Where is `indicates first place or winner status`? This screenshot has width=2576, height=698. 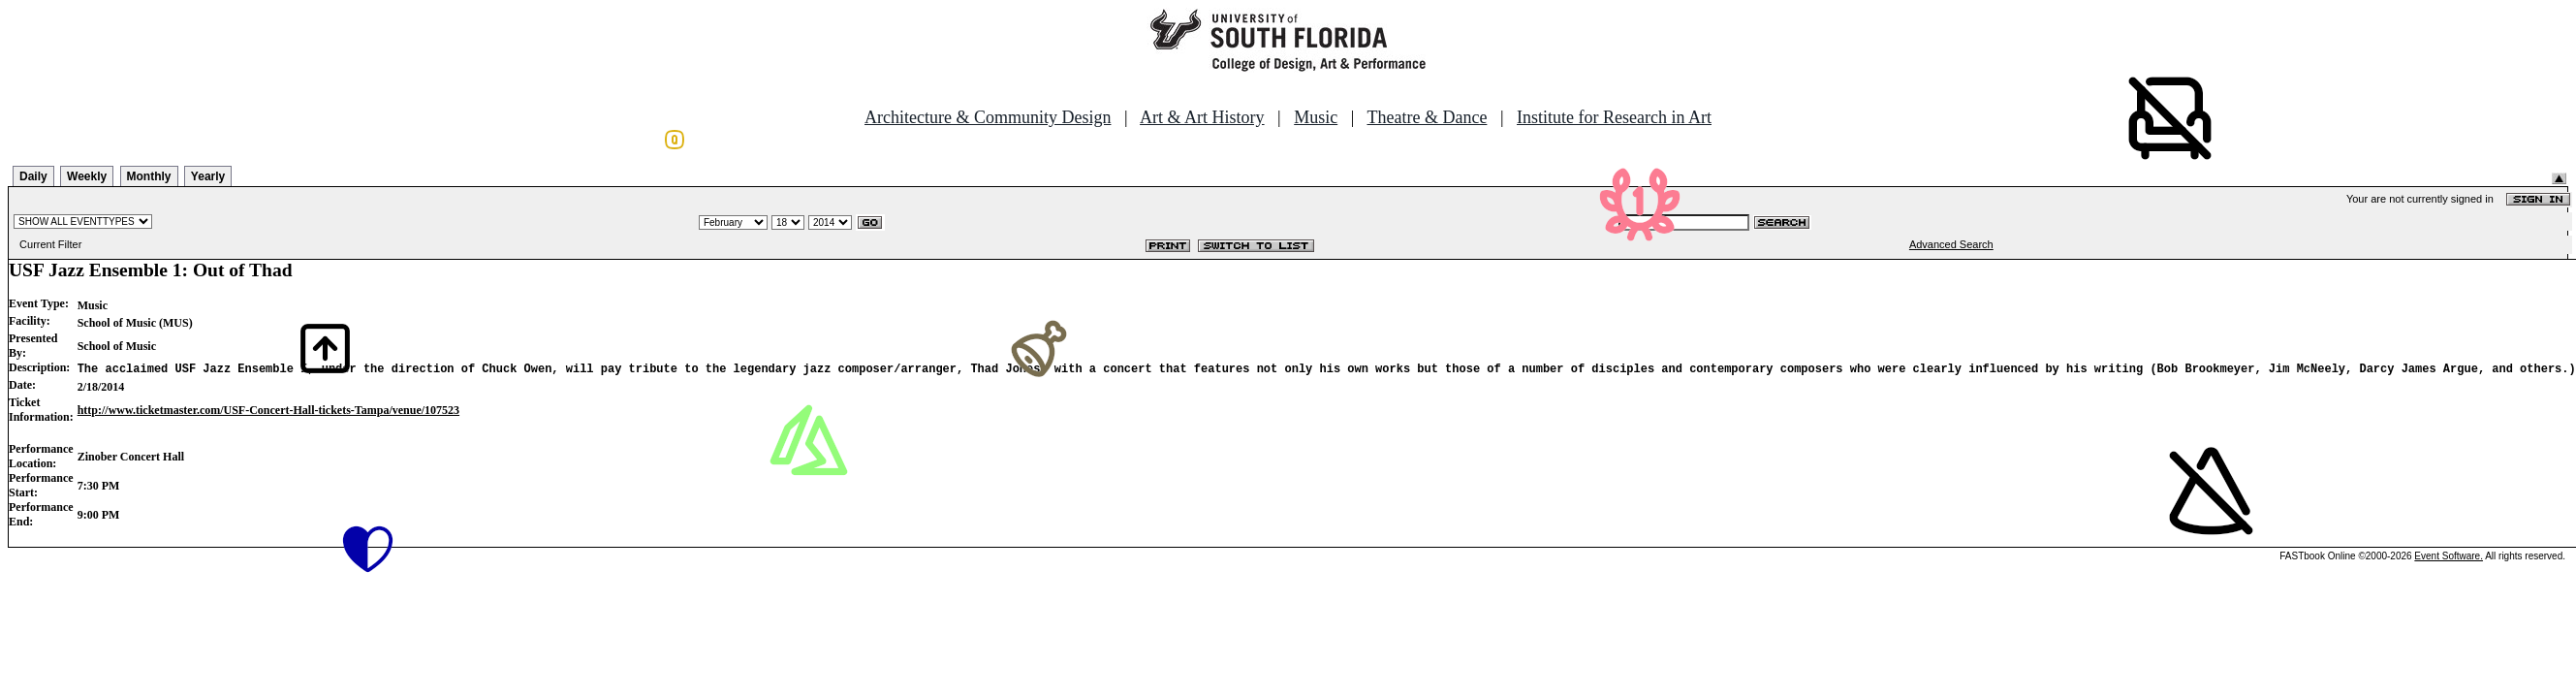
indicates first place or winner status is located at coordinates (1640, 205).